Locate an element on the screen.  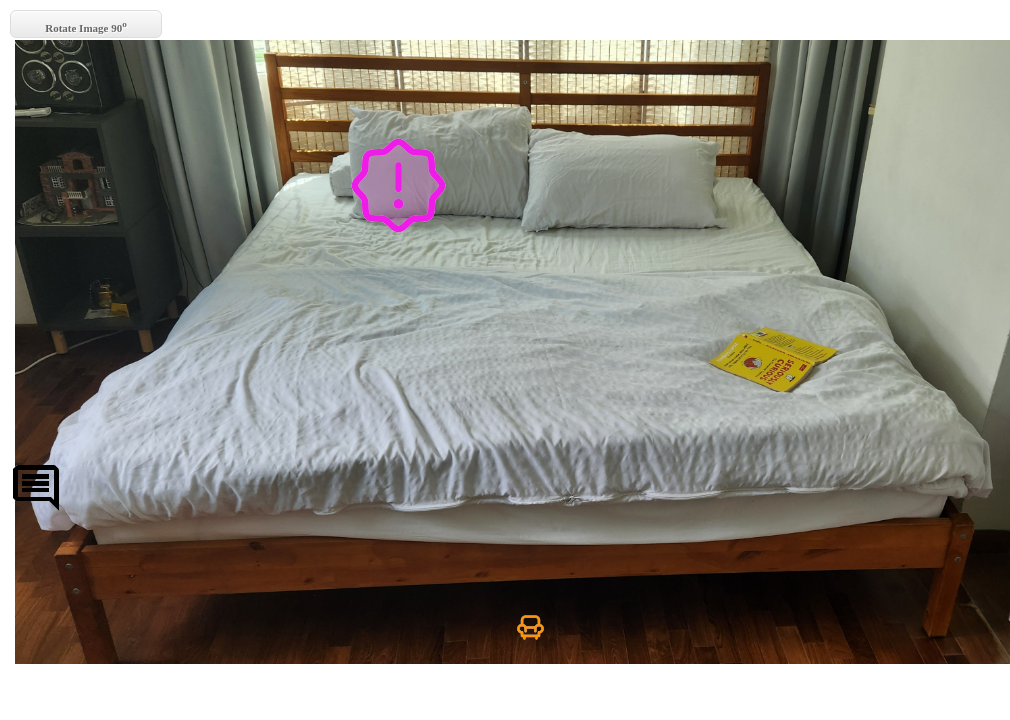
add a comment or note is located at coordinates (36, 488).